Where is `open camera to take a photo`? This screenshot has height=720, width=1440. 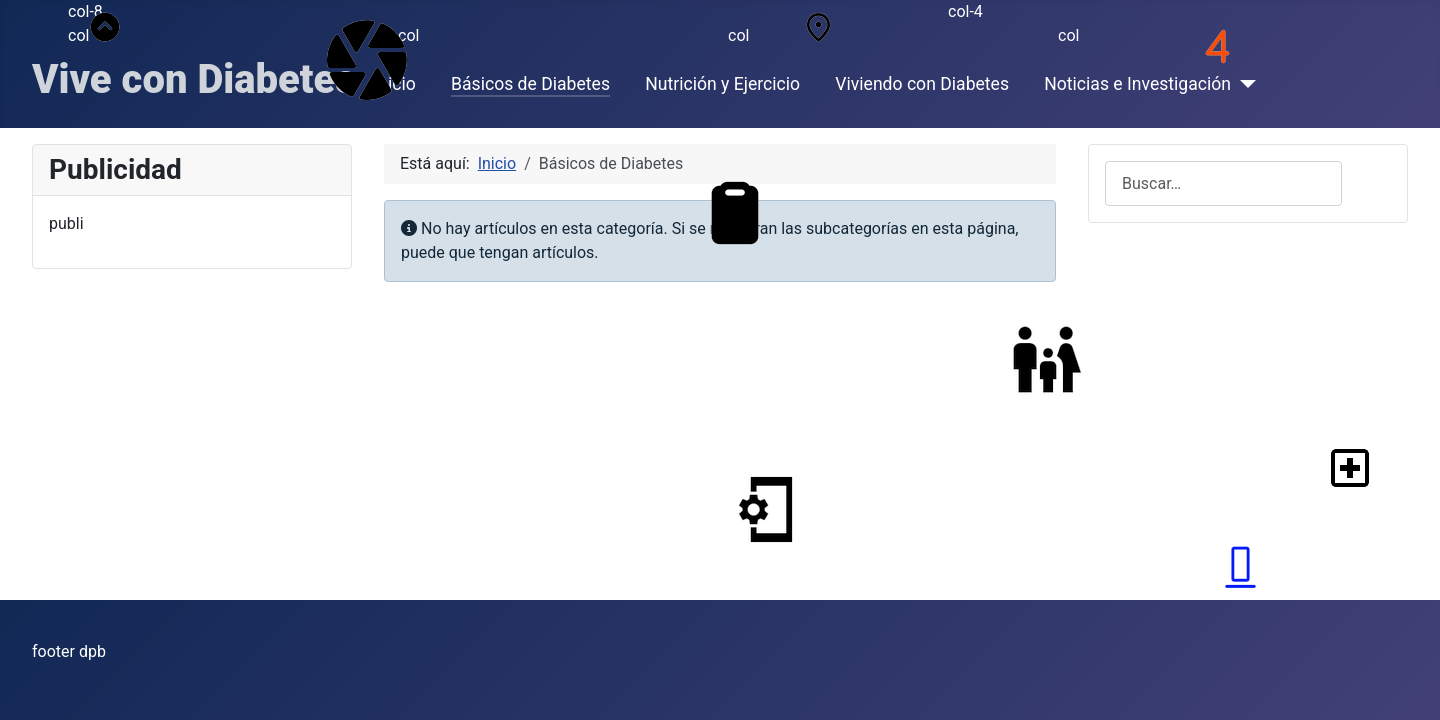
open camera to take a photo is located at coordinates (367, 60).